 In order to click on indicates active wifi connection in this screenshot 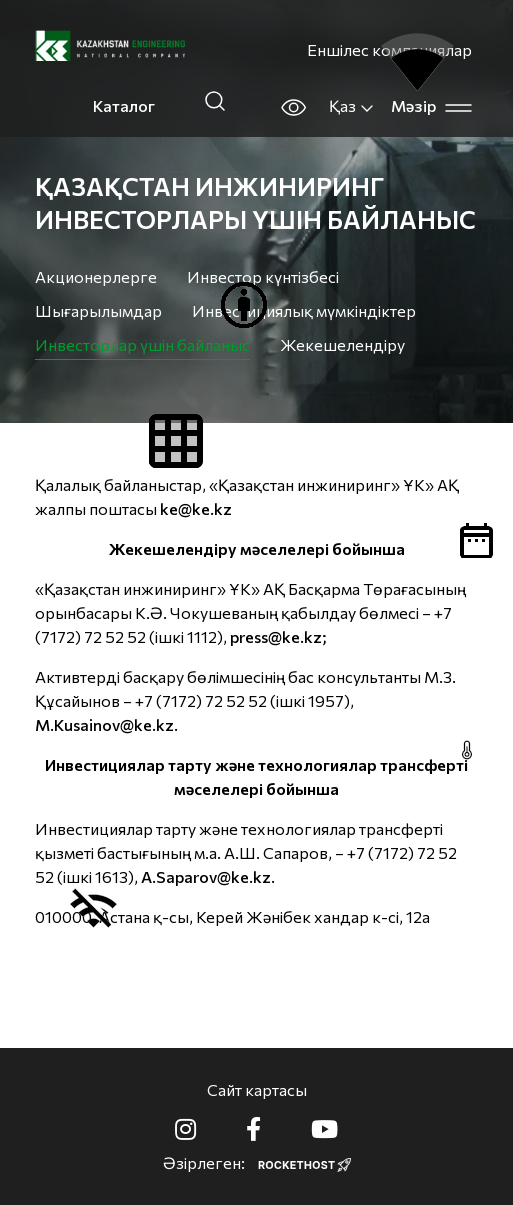, I will do `click(417, 61)`.